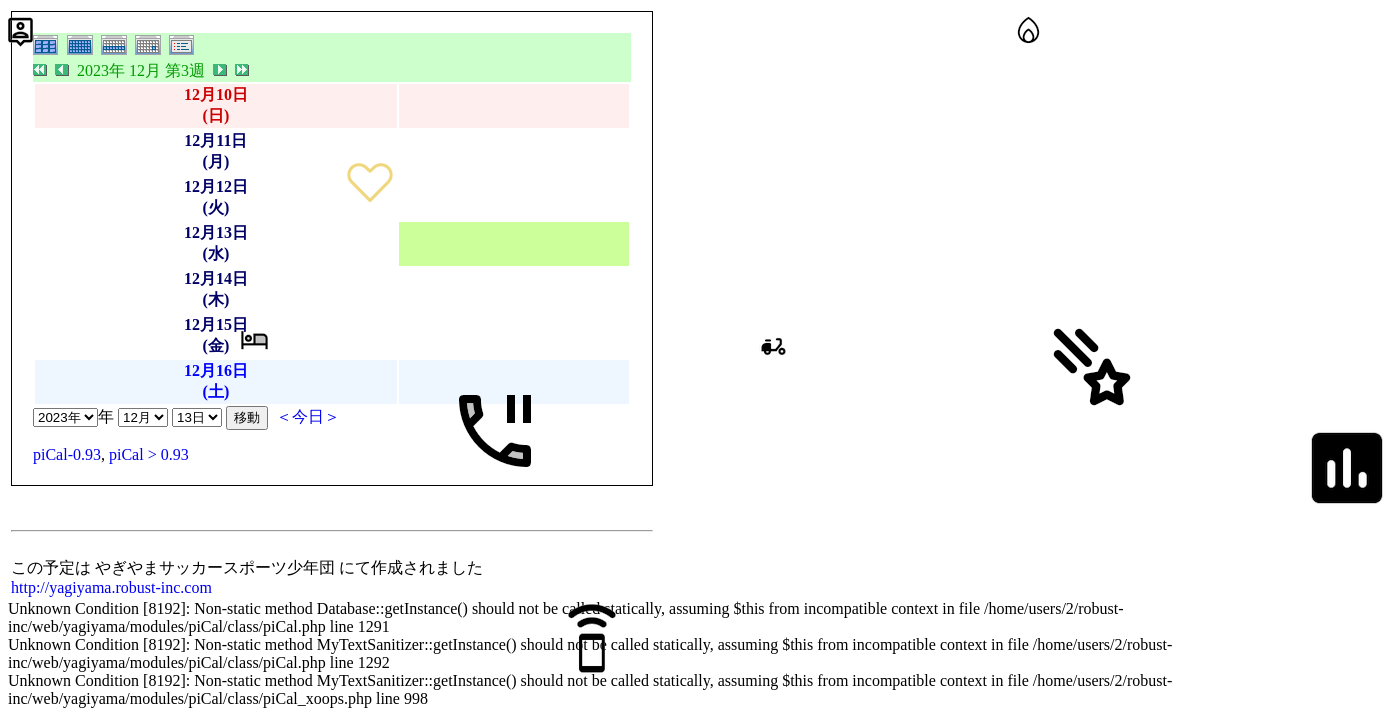  I want to click on indicates a trending or rising item, so click(1092, 367).